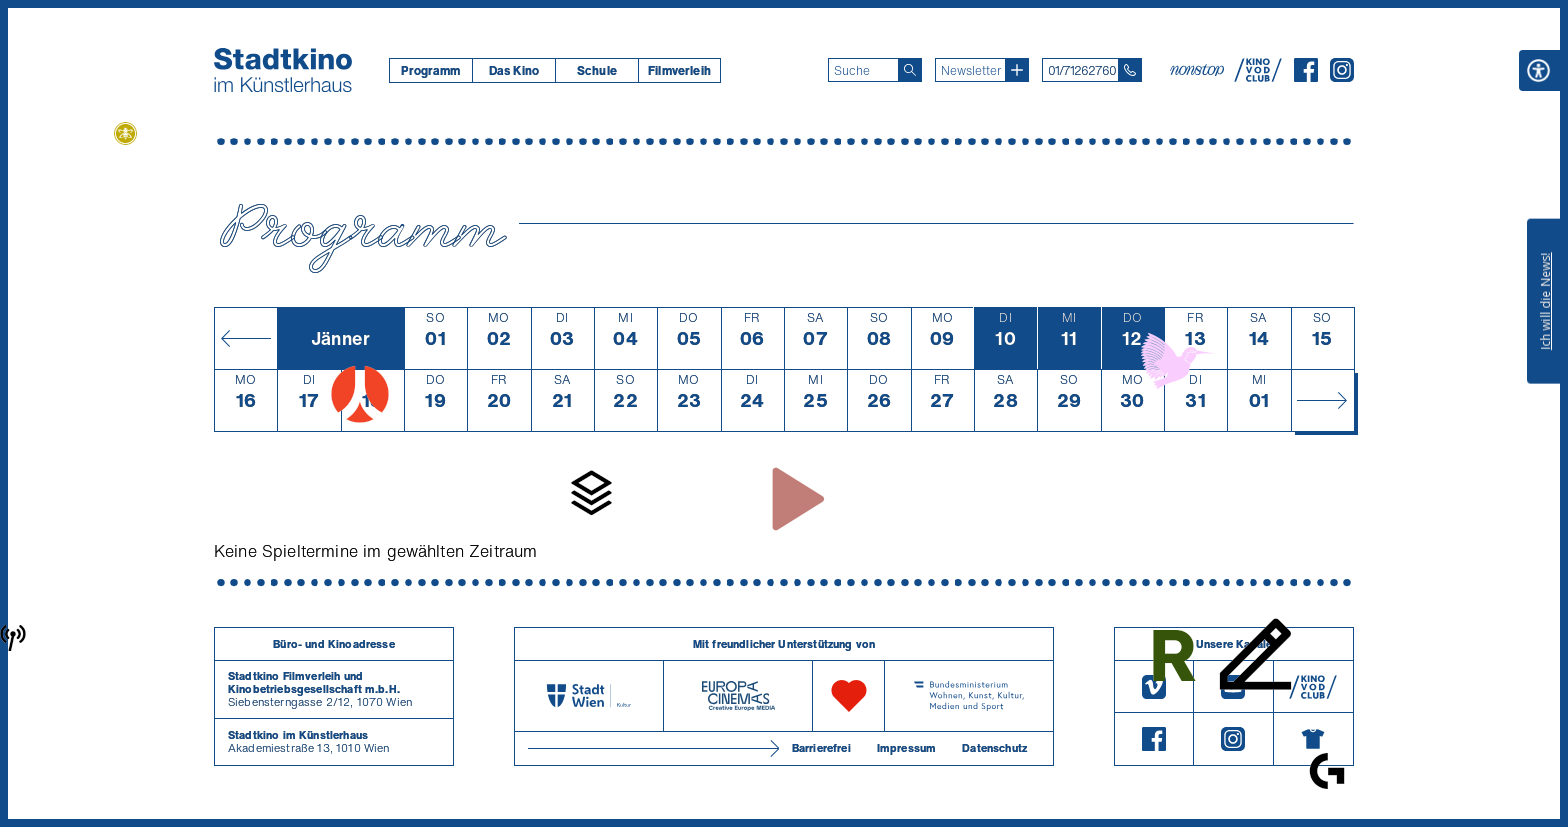 The image size is (1568, 827). What do you see at coordinates (793, 499) in the screenshot?
I see `play media or video content` at bounding box center [793, 499].